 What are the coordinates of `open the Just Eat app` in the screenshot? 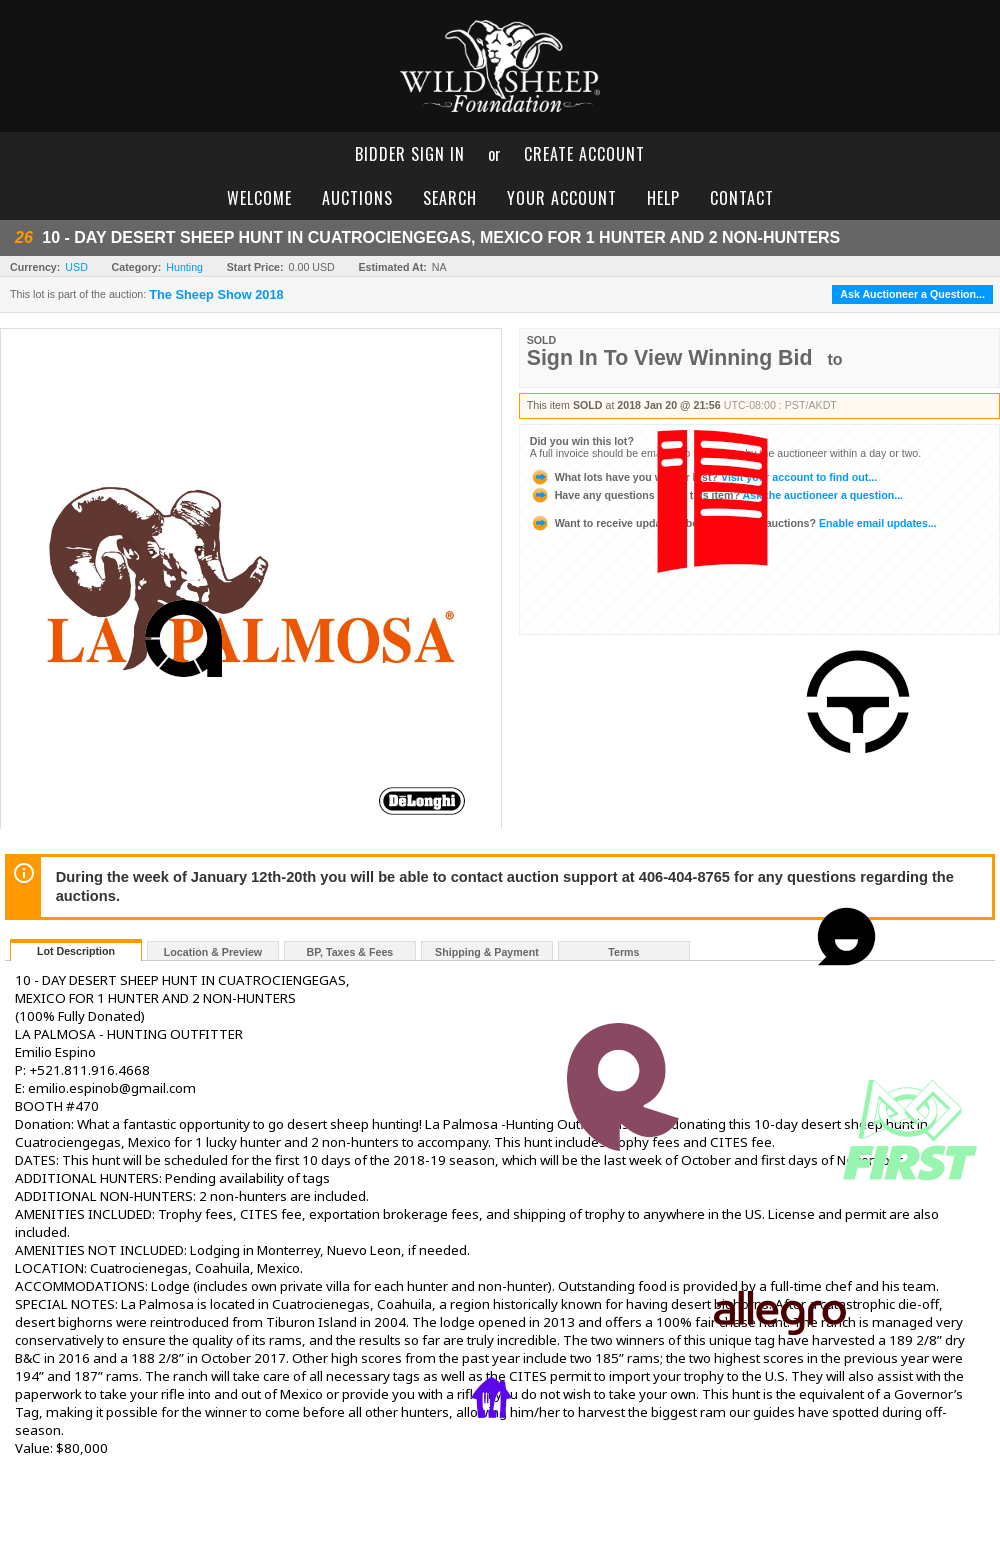 It's located at (491, 1397).